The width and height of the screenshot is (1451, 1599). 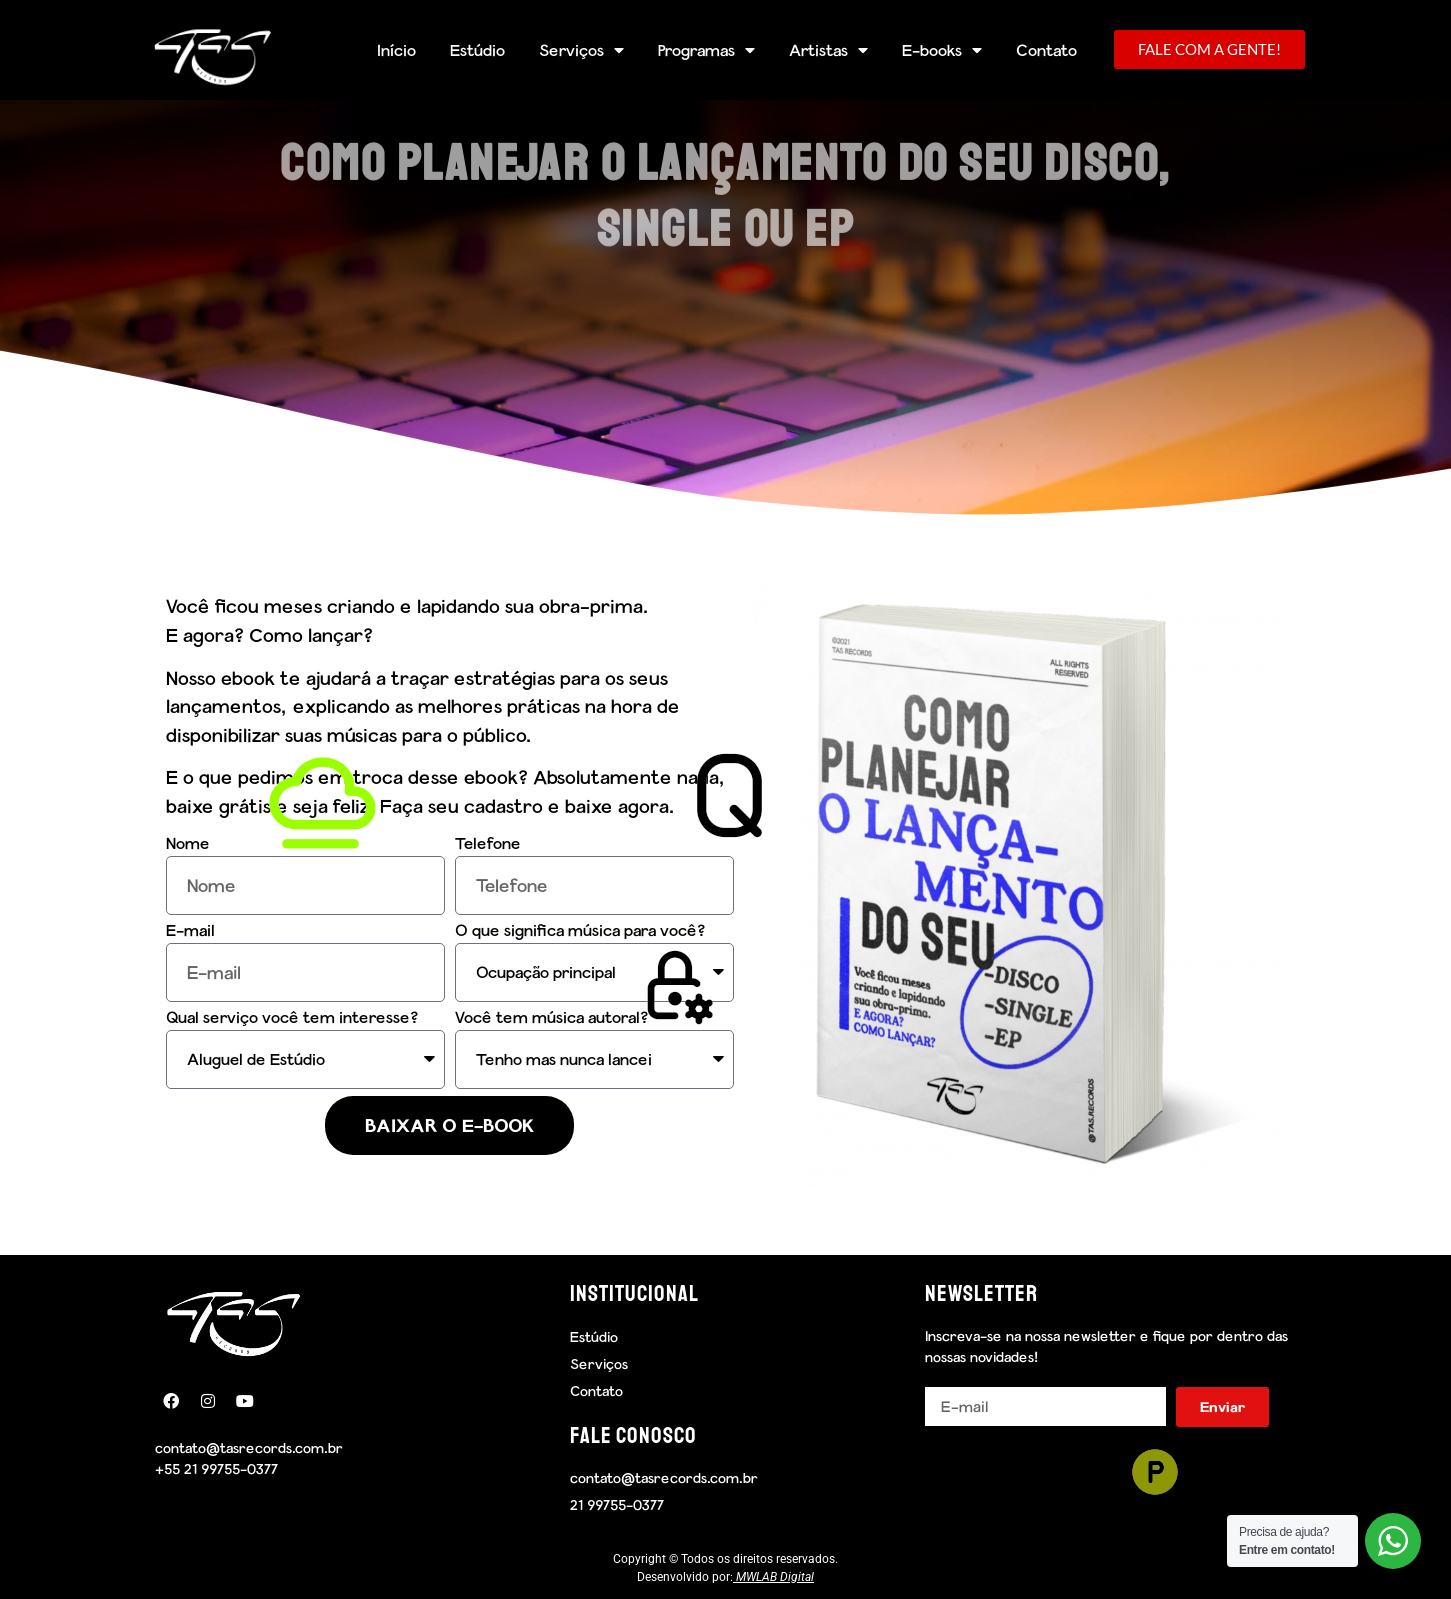 What do you see at coordinates (729, 795) in the screenshot?
I see `represents the letter Q in alphabetical navigation` at bounding box center [729, 795].